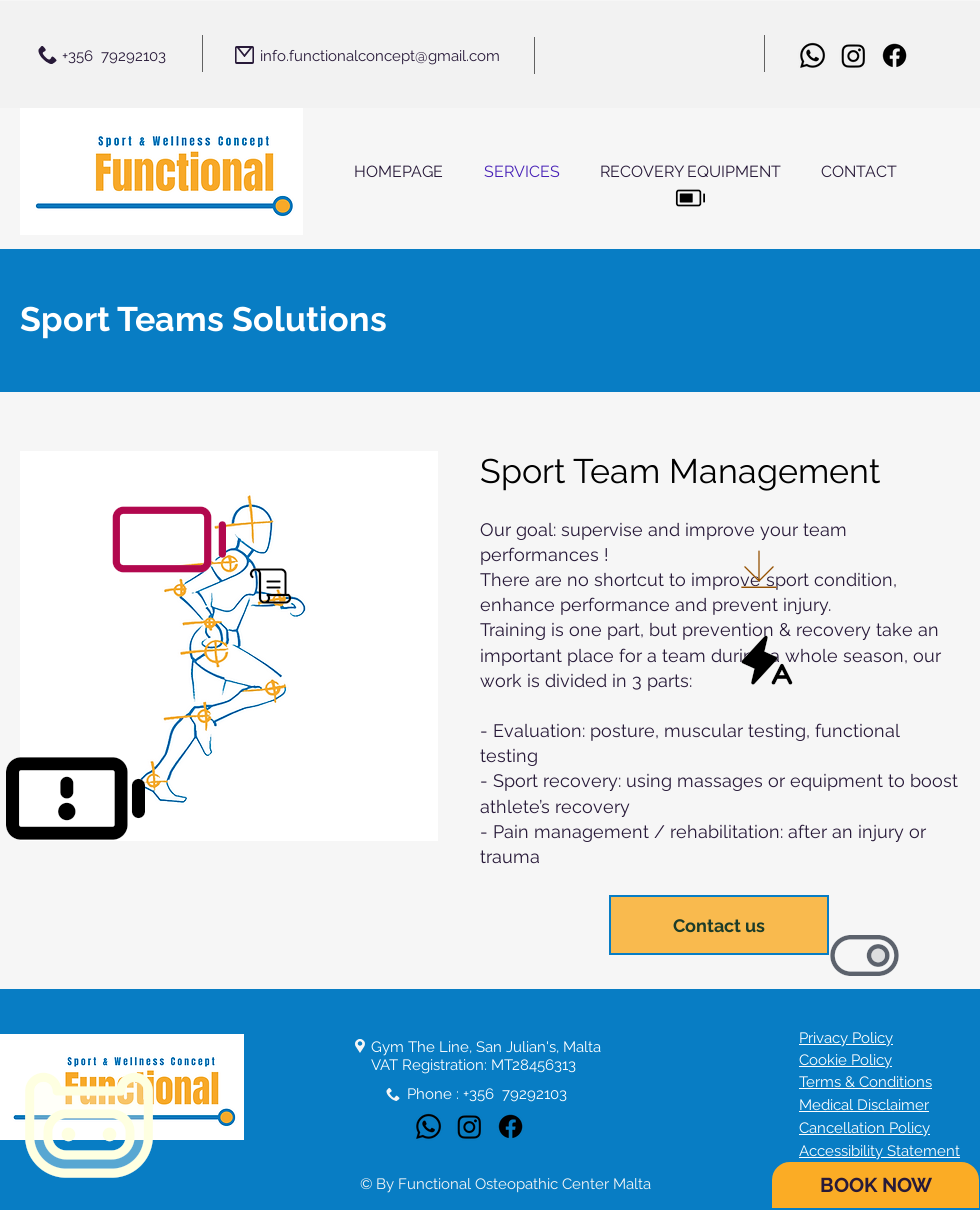 The width and height of the screenshot is (980, 1210). Describe the element at coordinates (759, 570) in the screenshot. I see `download a file or document` at that location.